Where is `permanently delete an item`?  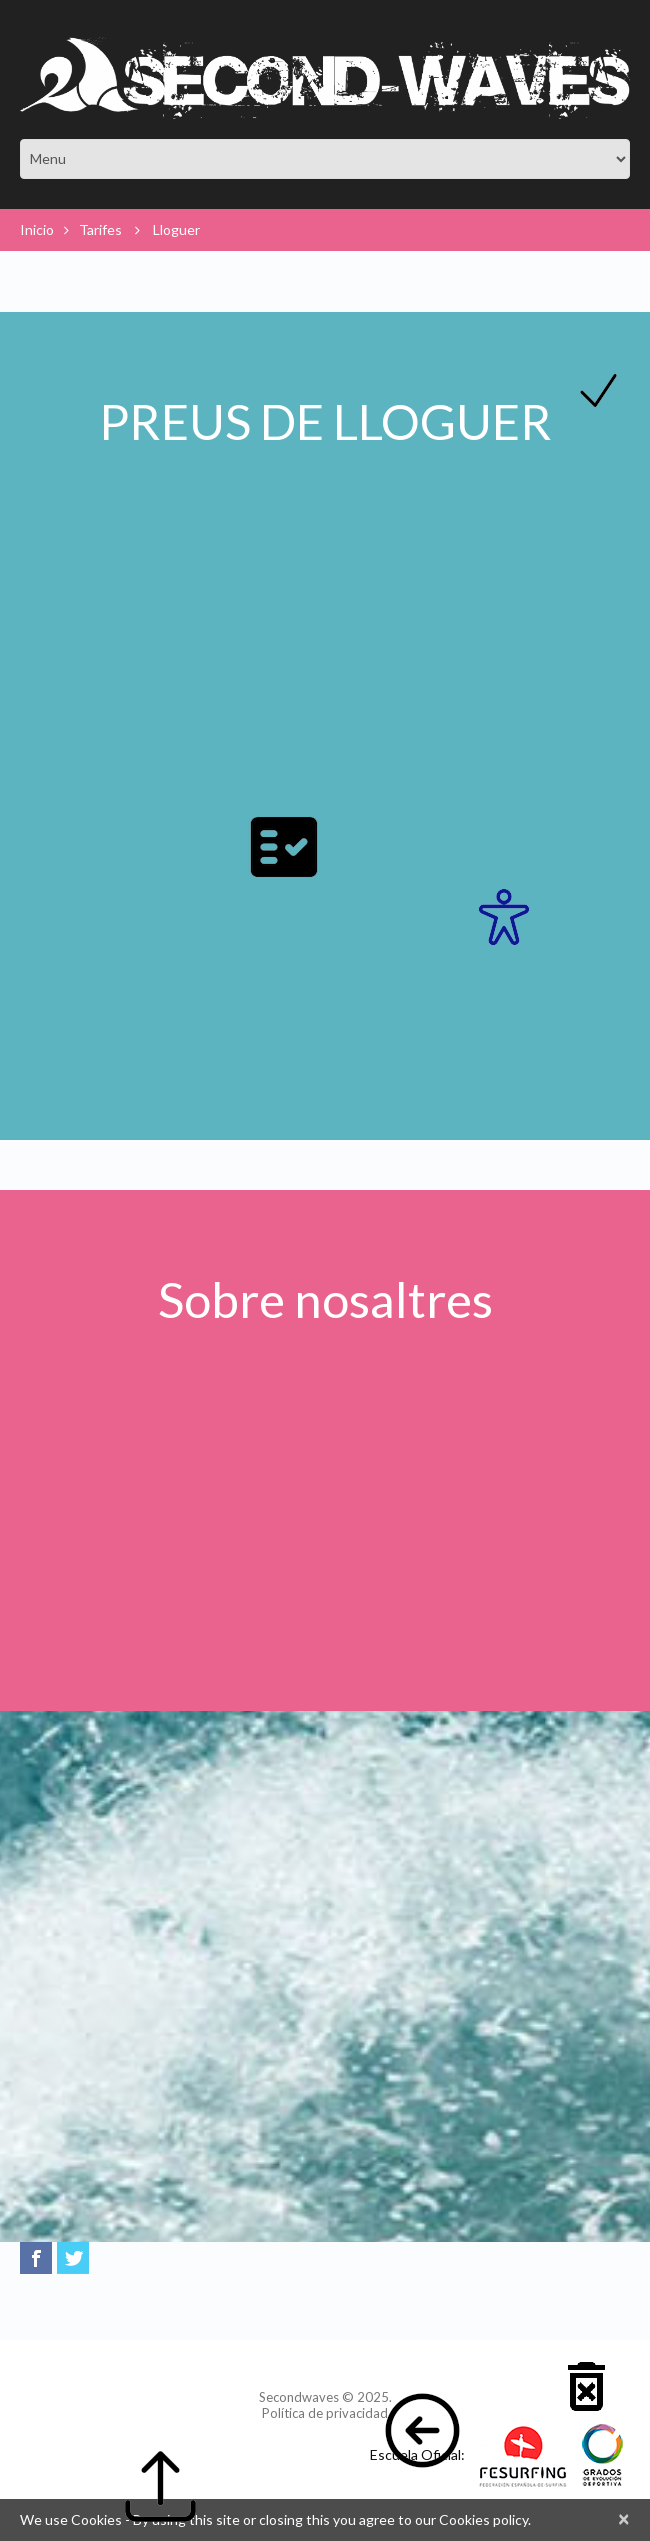 permanently delete an item is located at coordinates (586, 2386).